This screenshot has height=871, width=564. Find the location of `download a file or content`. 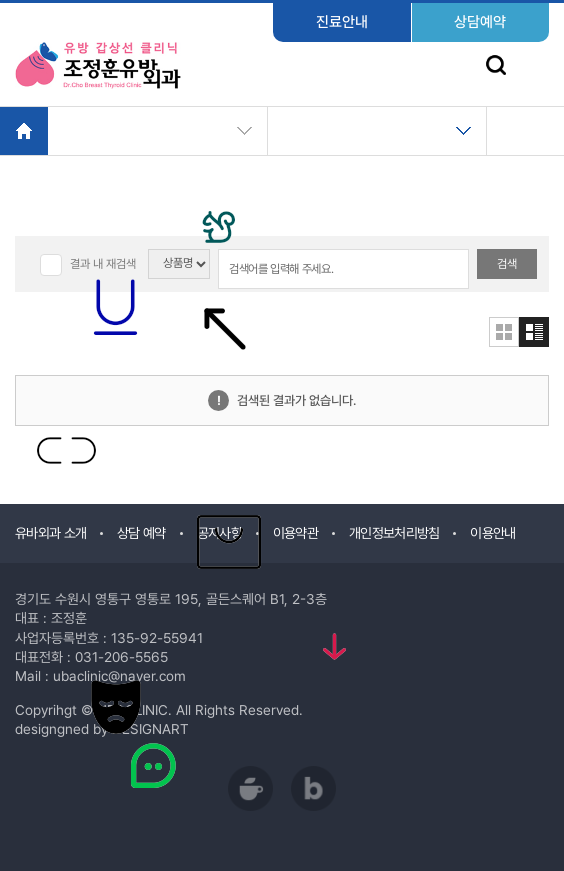

download a file or content is located at coordinates (334, 646).